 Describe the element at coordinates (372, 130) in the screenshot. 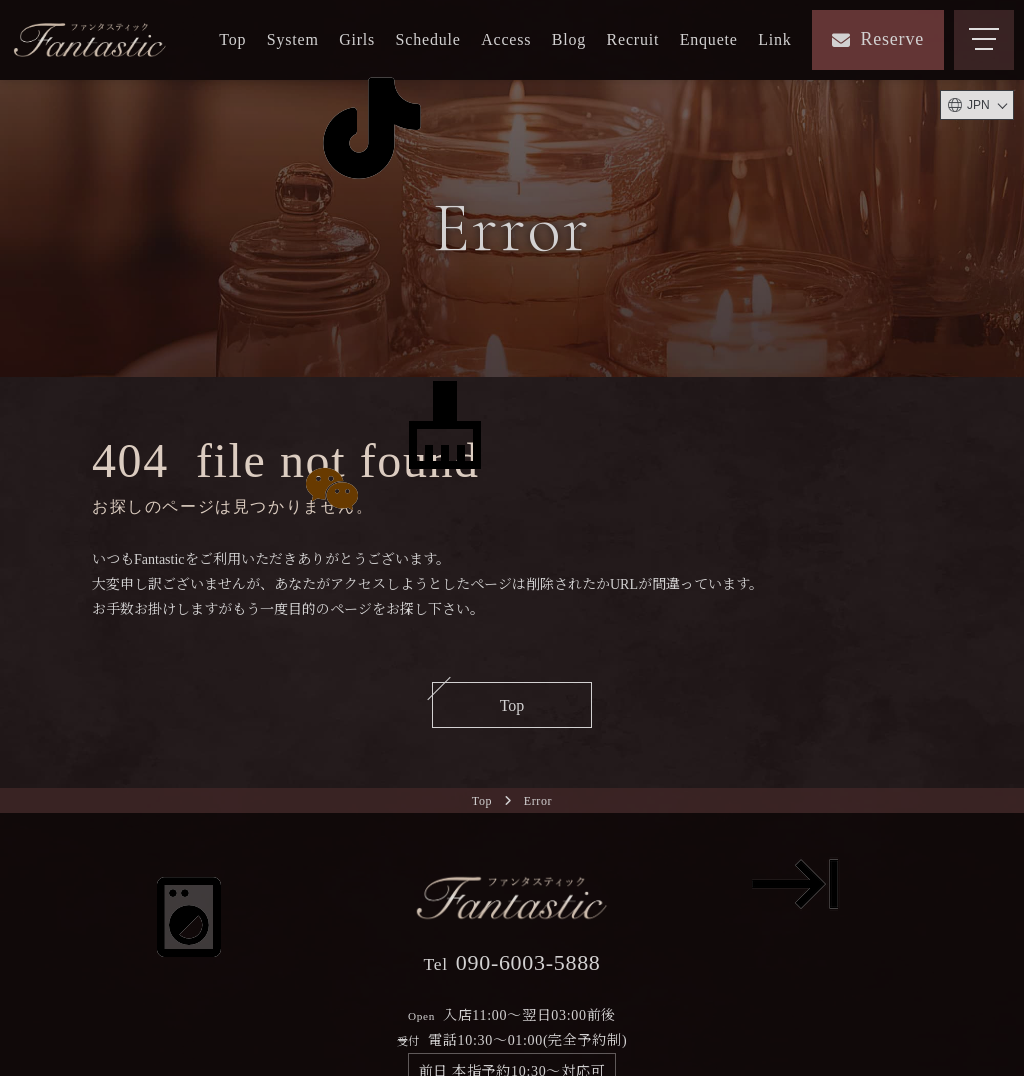

I see `open the TikTok app` at that location.